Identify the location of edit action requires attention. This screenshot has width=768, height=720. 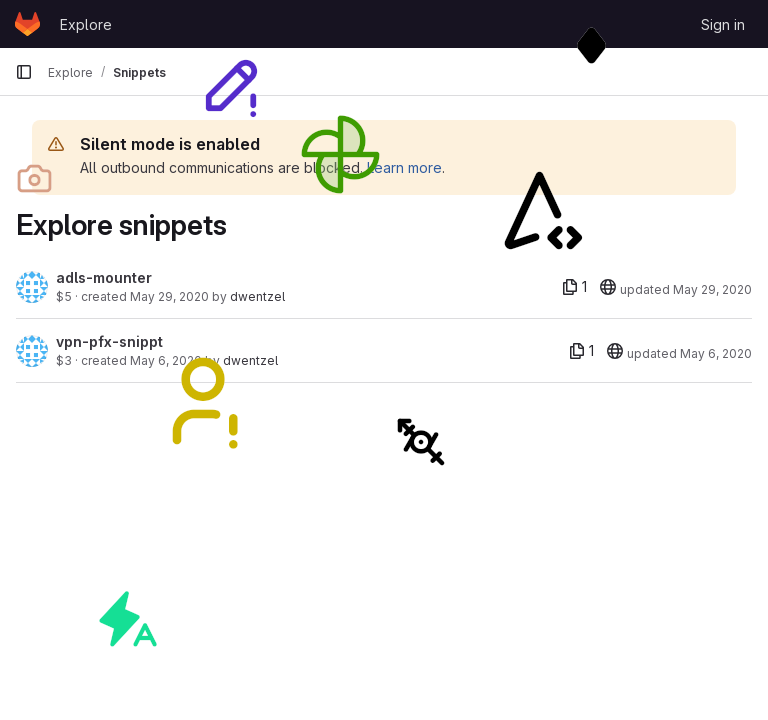
(232, 84).